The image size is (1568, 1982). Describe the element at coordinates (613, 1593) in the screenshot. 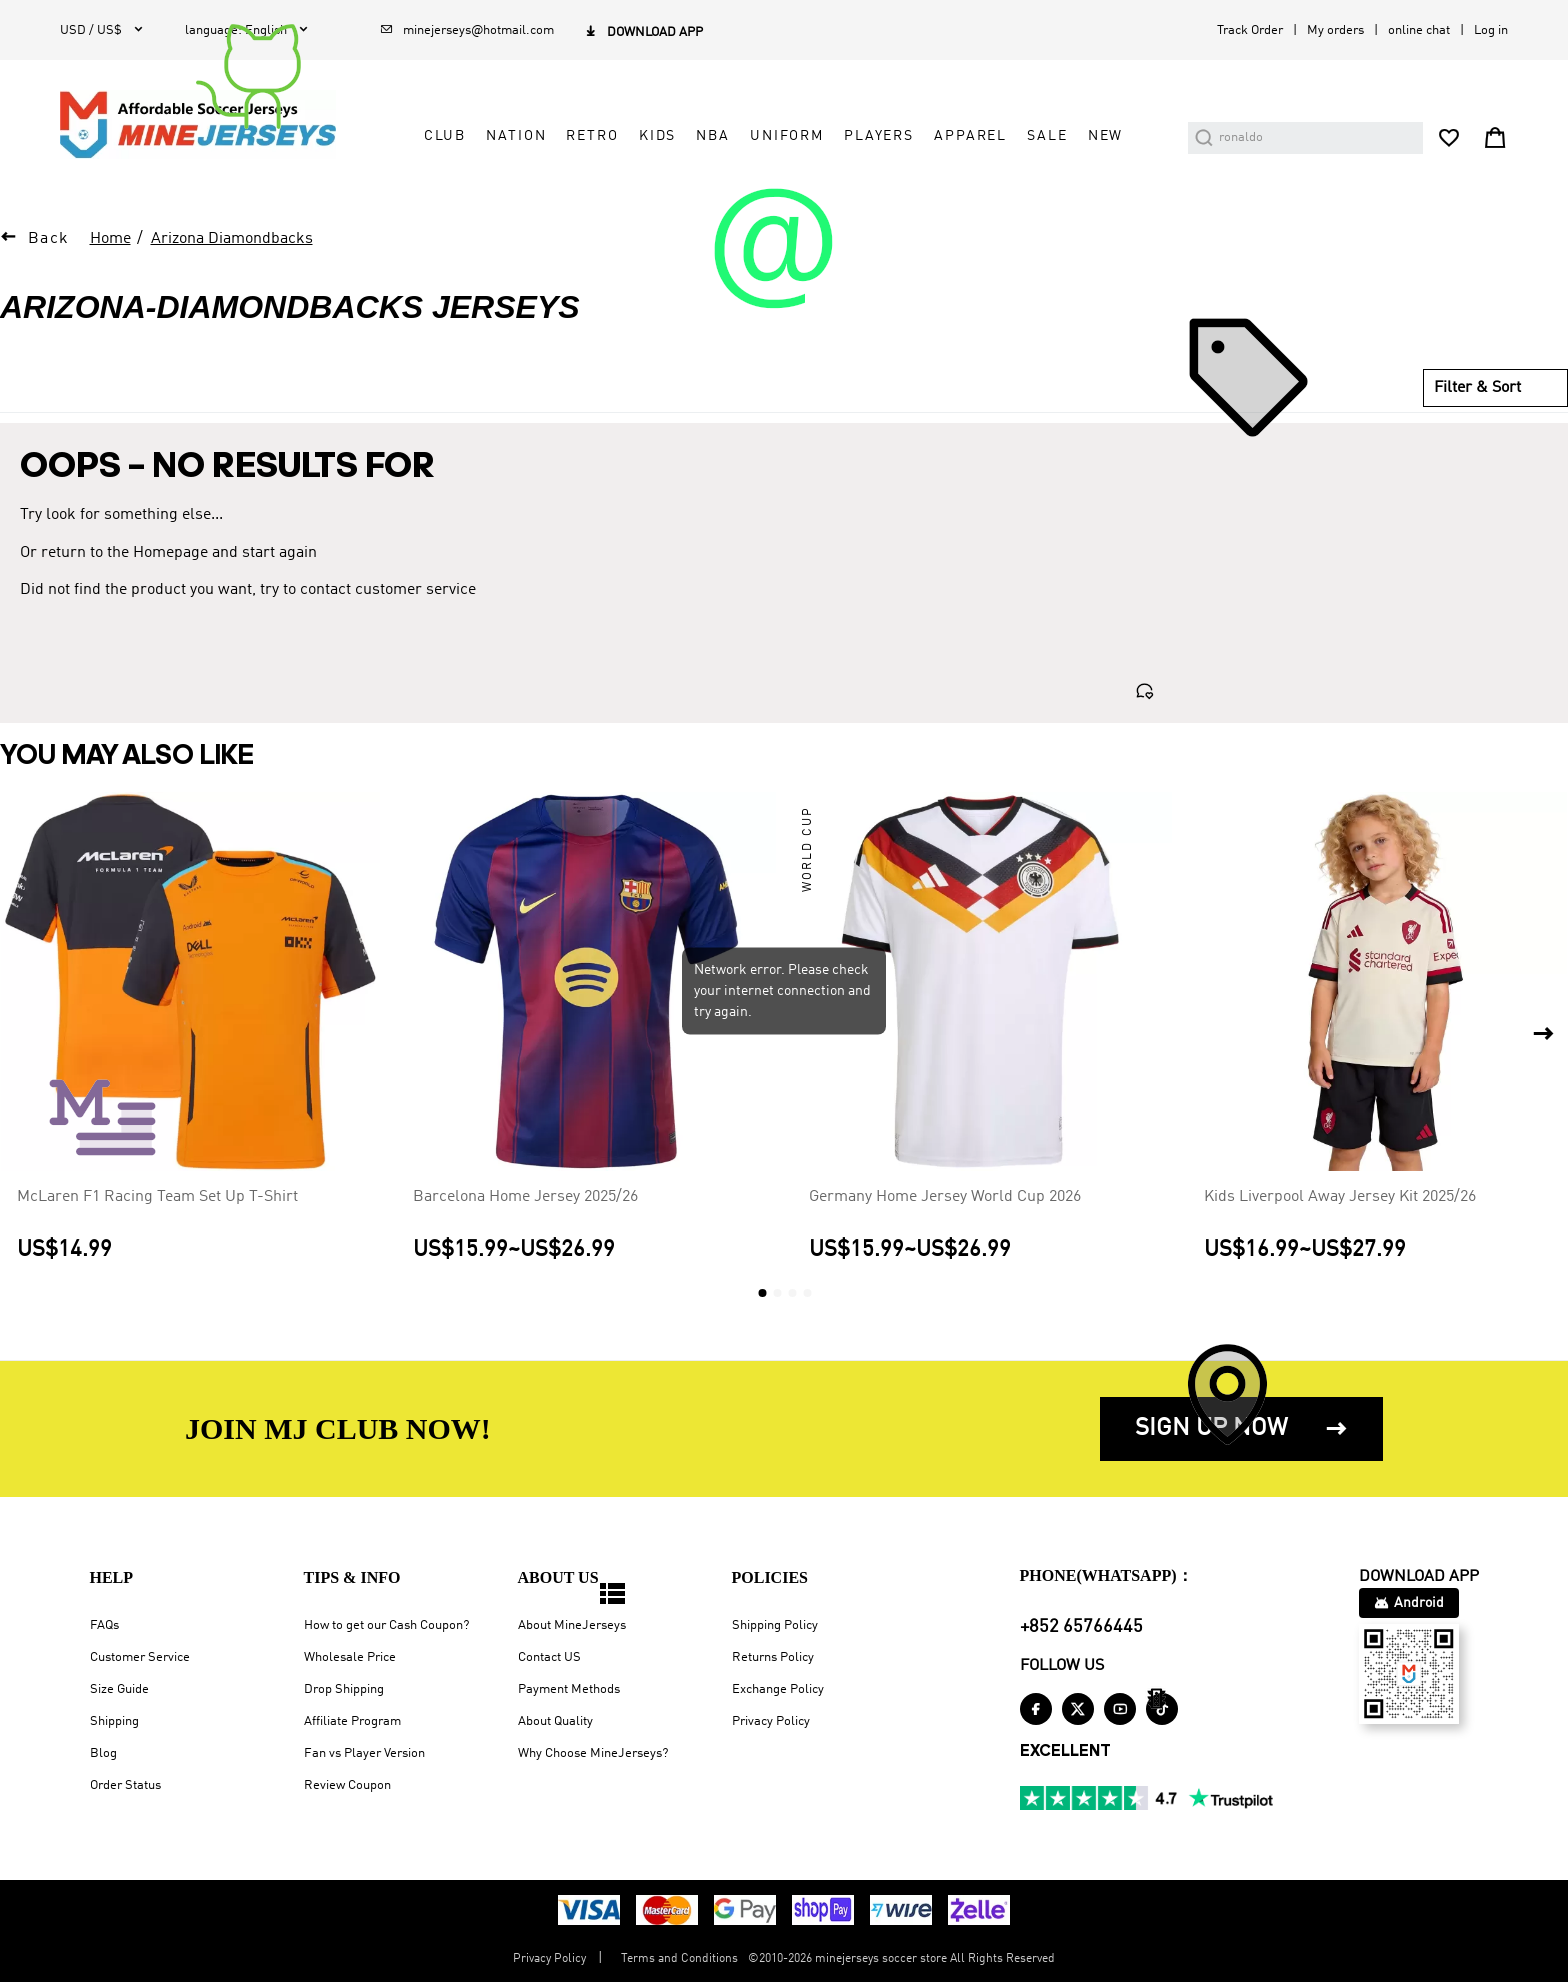

I see `switch to list view` at that location.